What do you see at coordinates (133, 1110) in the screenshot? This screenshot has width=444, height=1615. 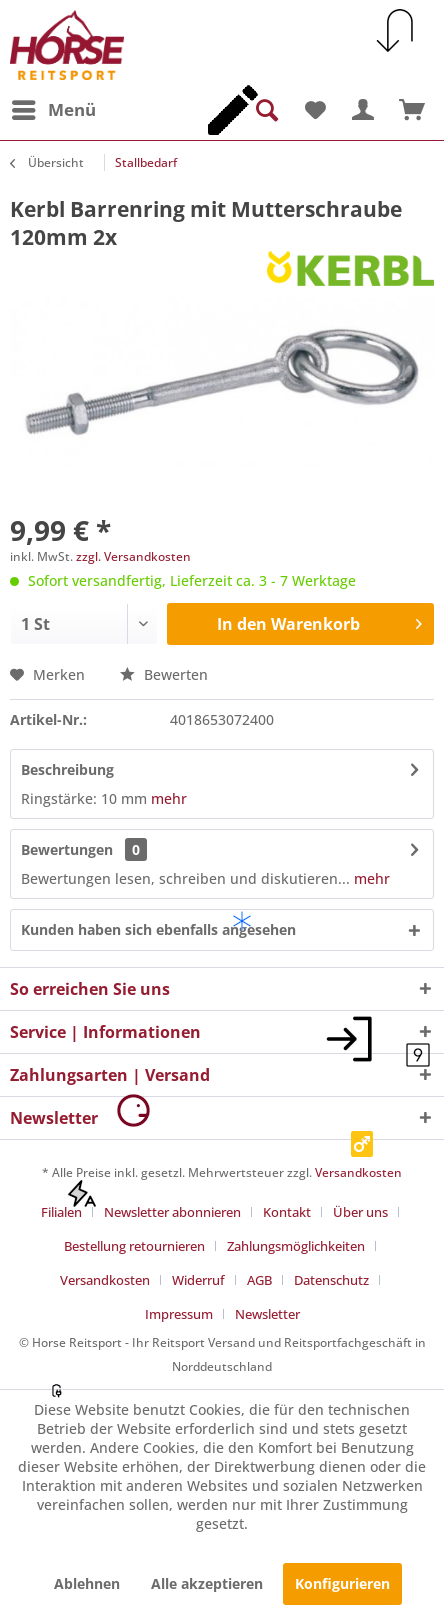 I see `emoji or mood selector looking right` at bounding box center [133, 1110].